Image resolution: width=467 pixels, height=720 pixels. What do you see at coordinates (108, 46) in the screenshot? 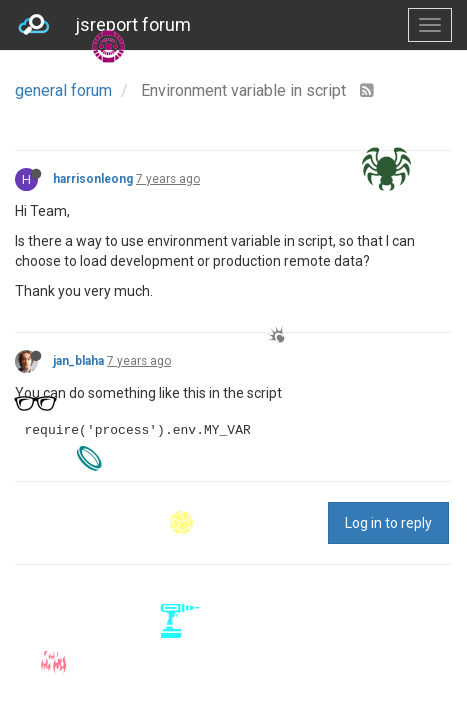
I see `a mechanical gear or cog settings icon` at bounding box center [108, 46].